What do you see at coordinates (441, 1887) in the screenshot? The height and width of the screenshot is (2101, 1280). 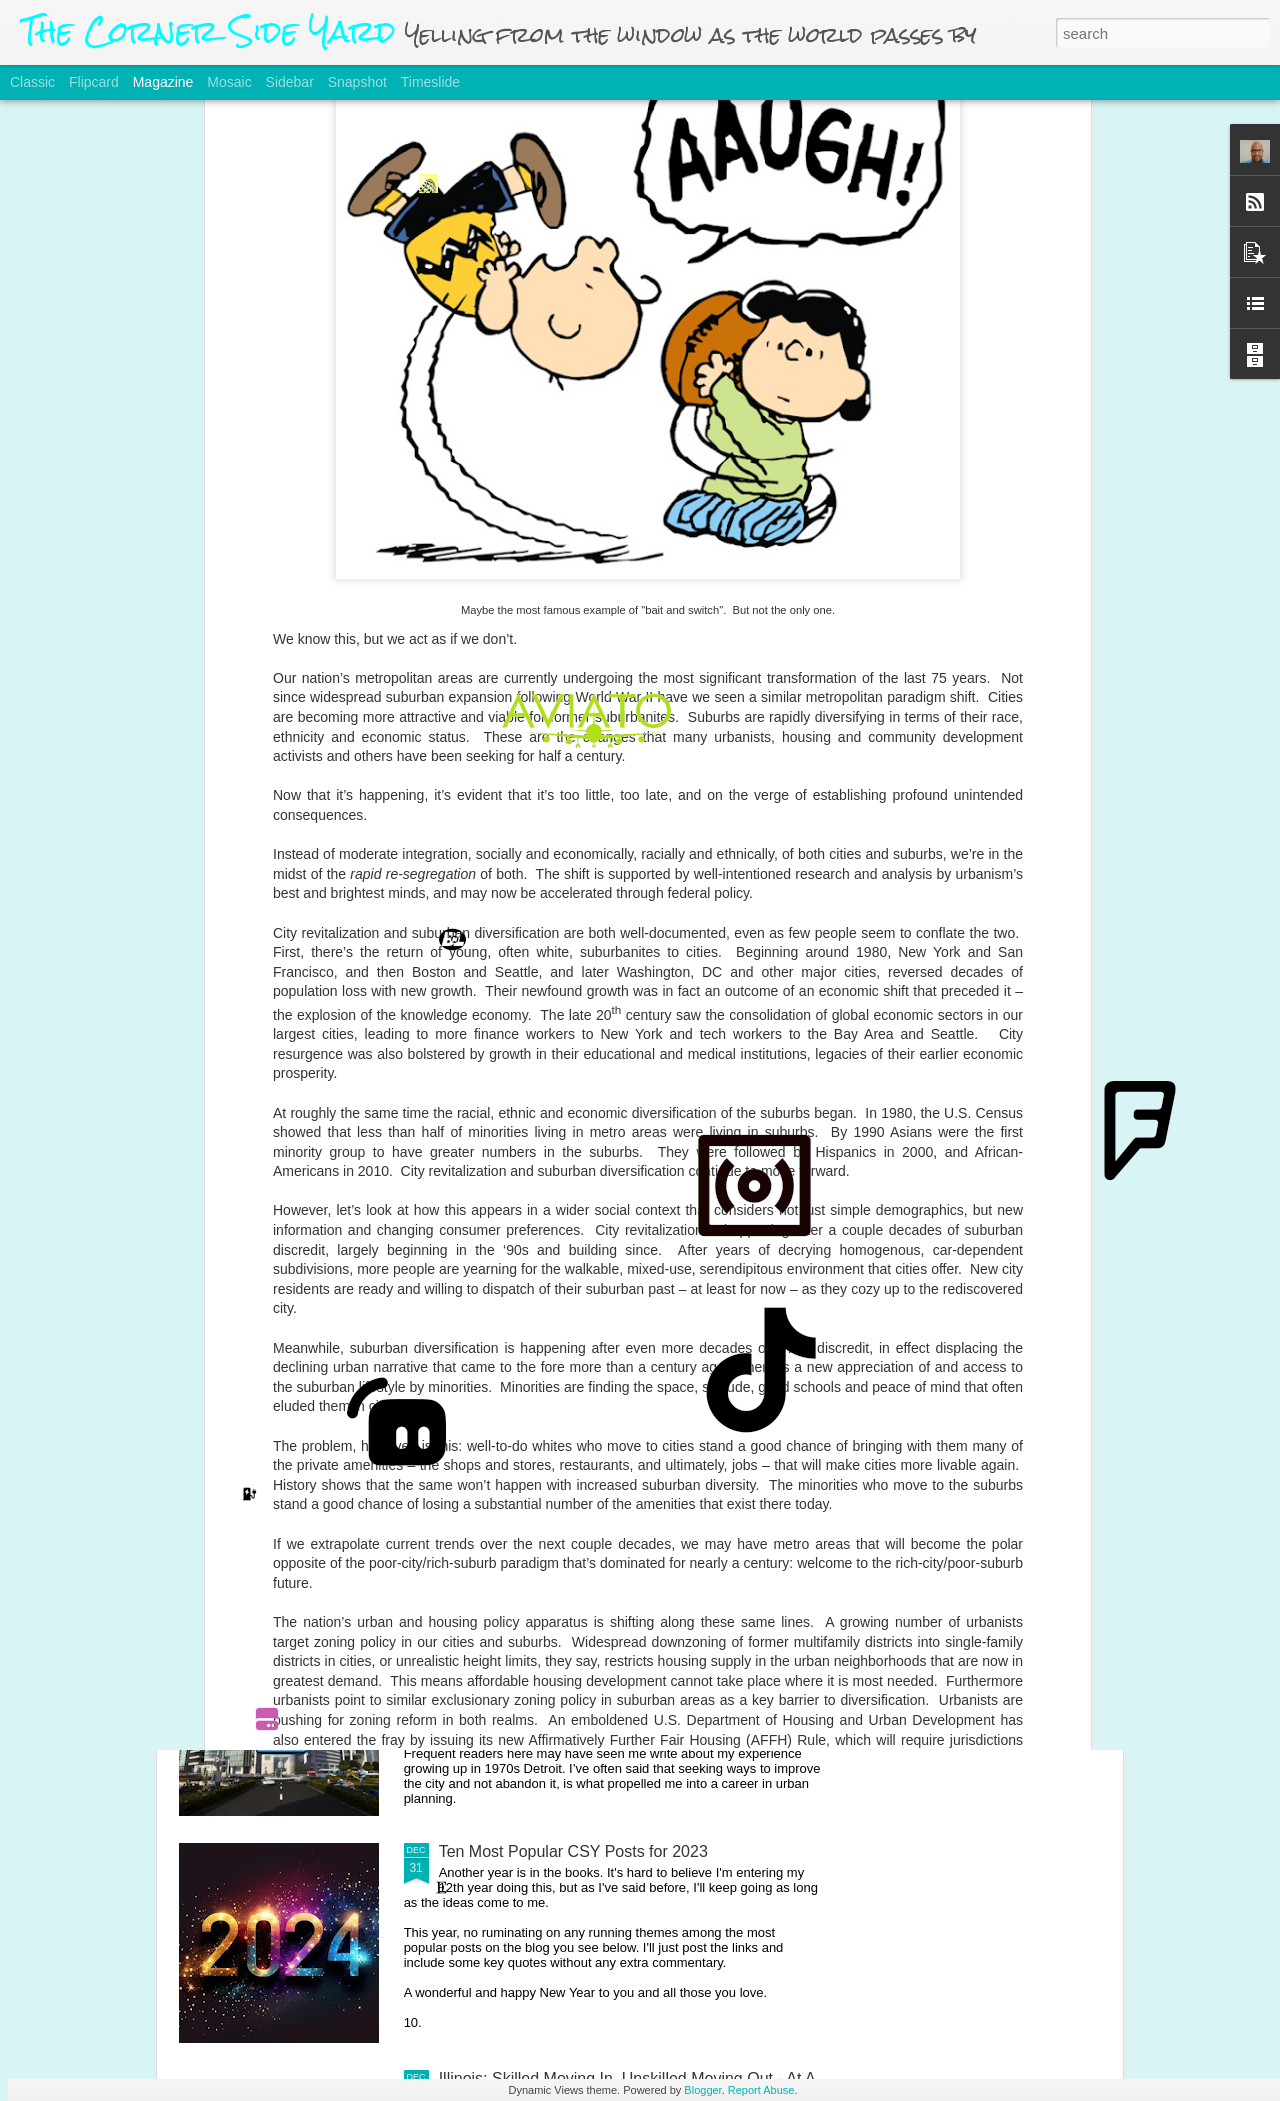 I see `open the Etsy app or website` at bounding box center [441, 1887].